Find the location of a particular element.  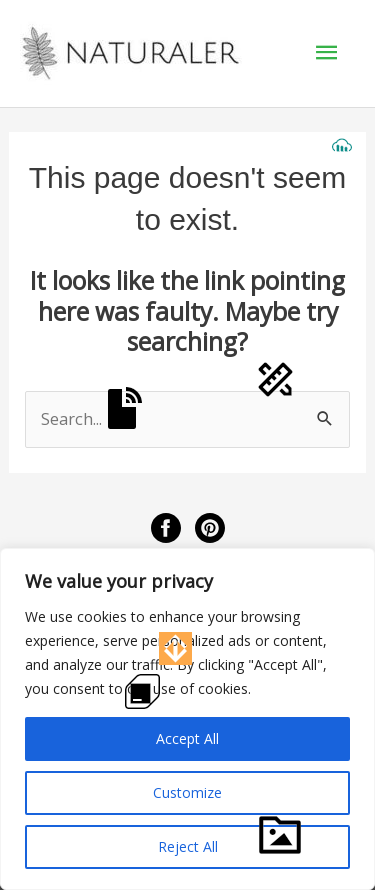

são paulo metro official app or website is located at coordinates (175, 648).